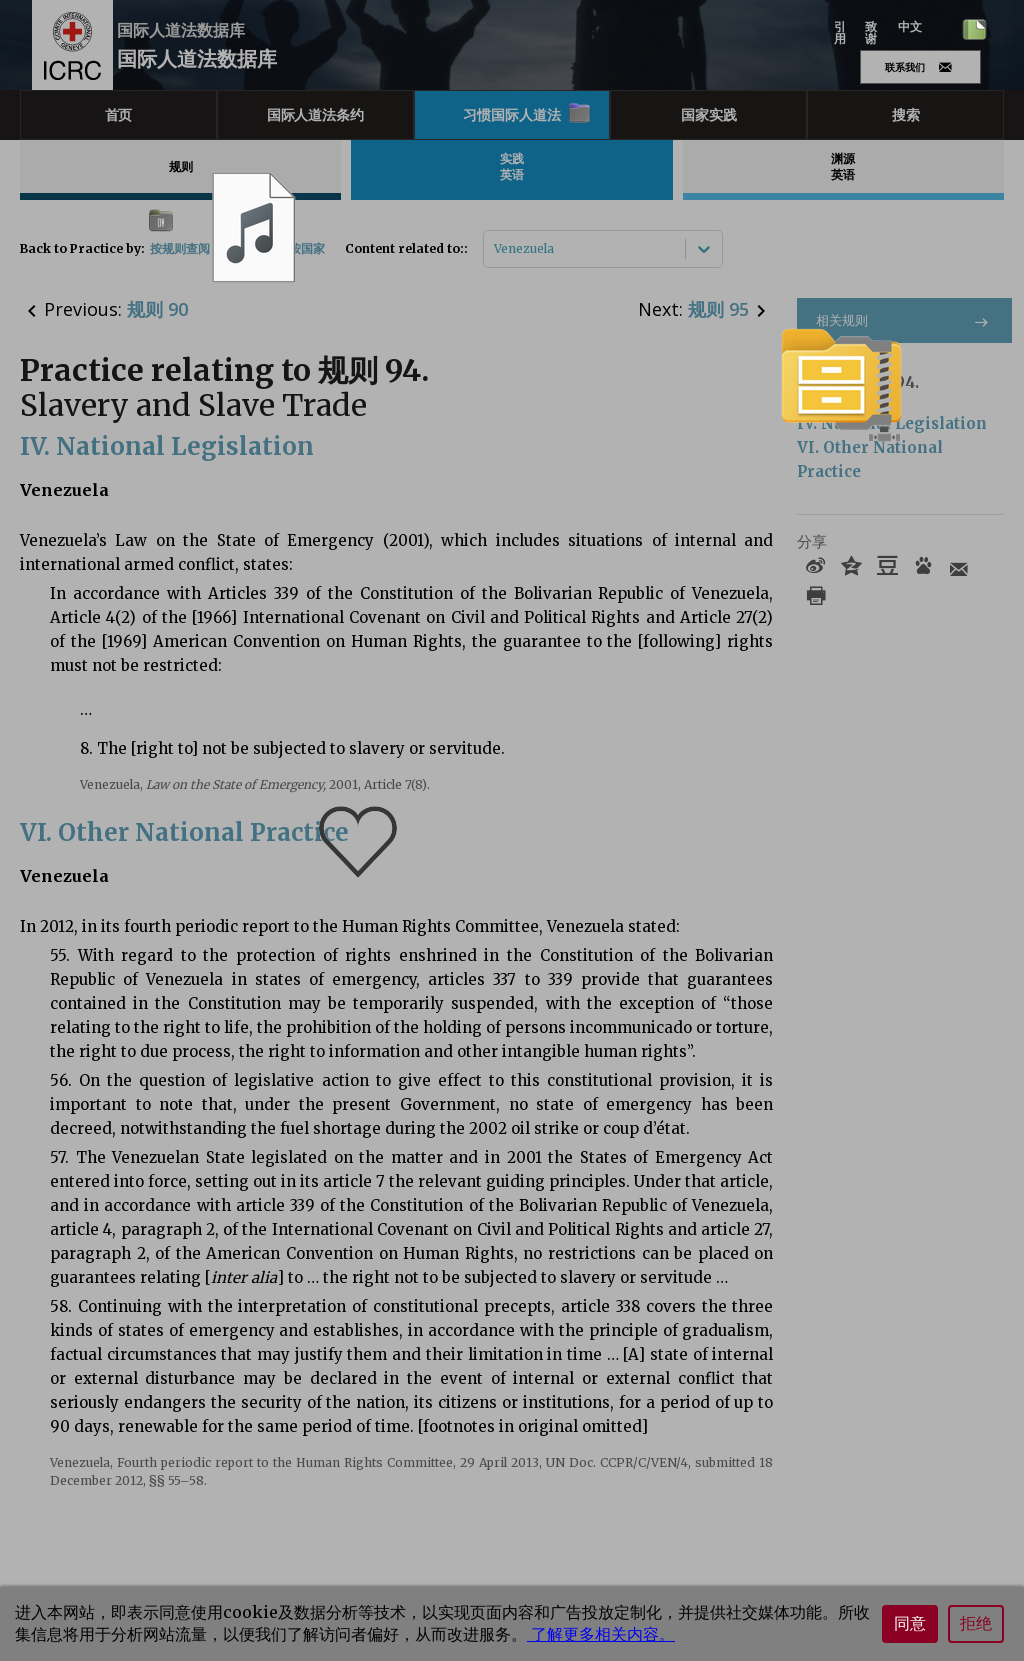 This screenshot has height=1661, width=1024. I want to click on open an audio or music file, so click(253, 227).